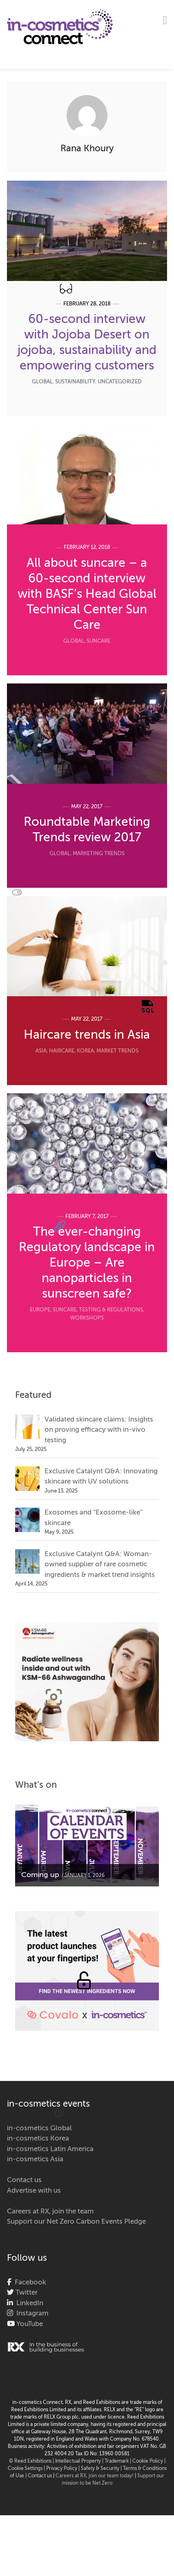  Describe the element at coordinates (147, 1007) in the screenshot. I see `open an SQL database file` at that location.